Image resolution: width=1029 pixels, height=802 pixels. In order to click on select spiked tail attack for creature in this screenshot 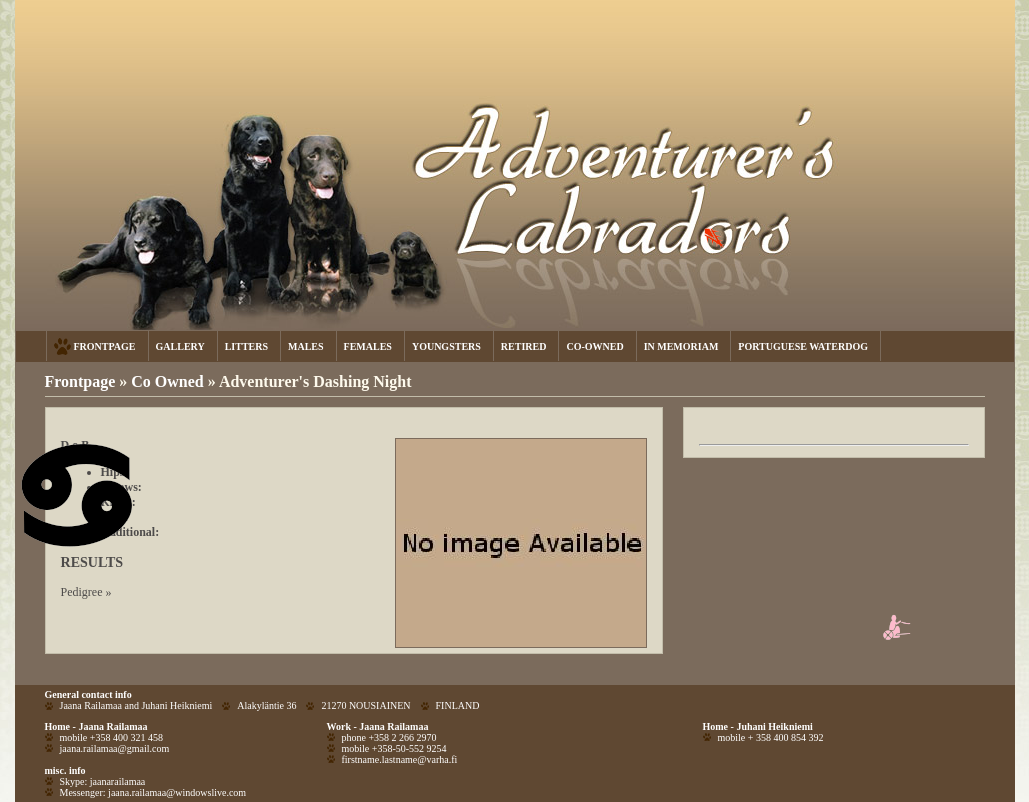, I will do `click(714, 238)`.